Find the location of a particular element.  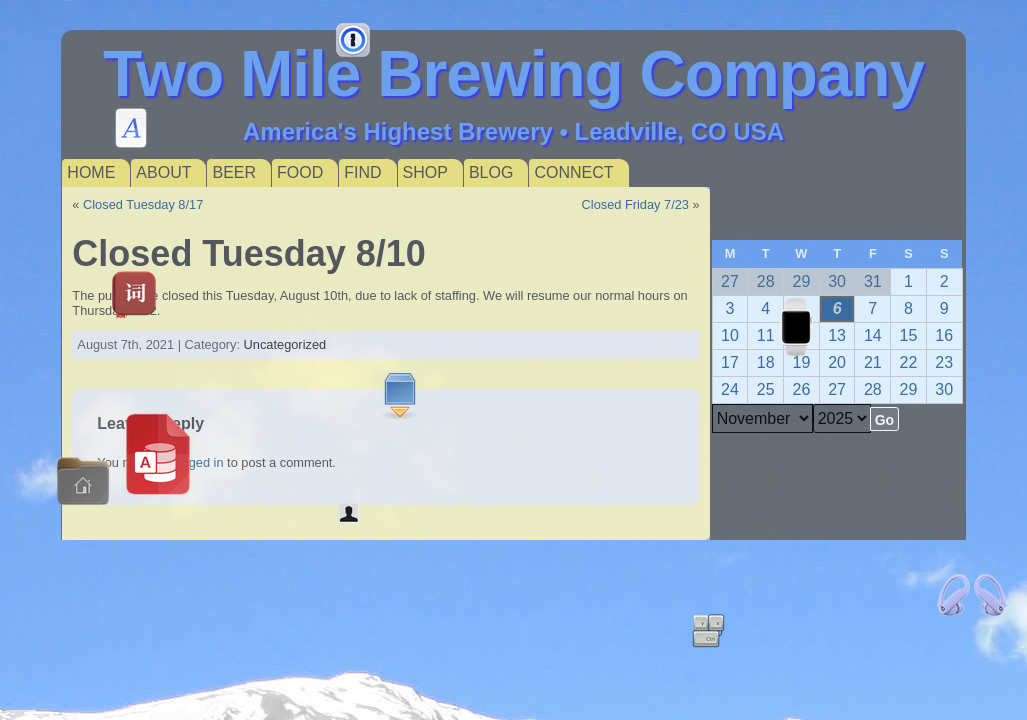

connect beats wireless earbuds via bluetooth is located at coordinates (972, 598).